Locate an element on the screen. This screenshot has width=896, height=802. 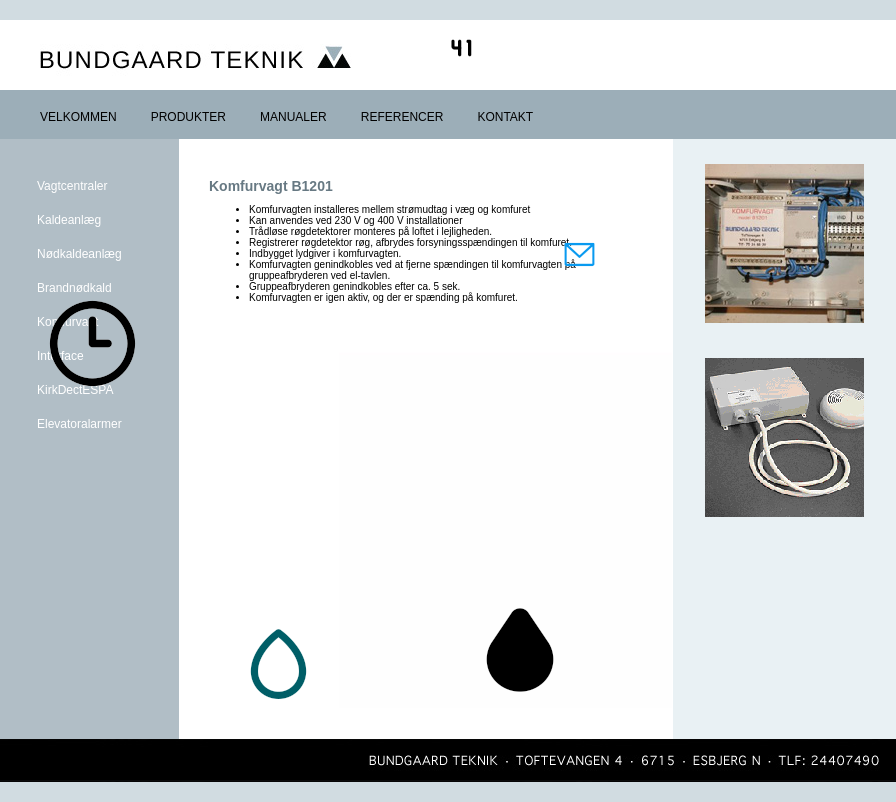
indicates item number 41 in a list or sequence is located at coordinates (463, 48).